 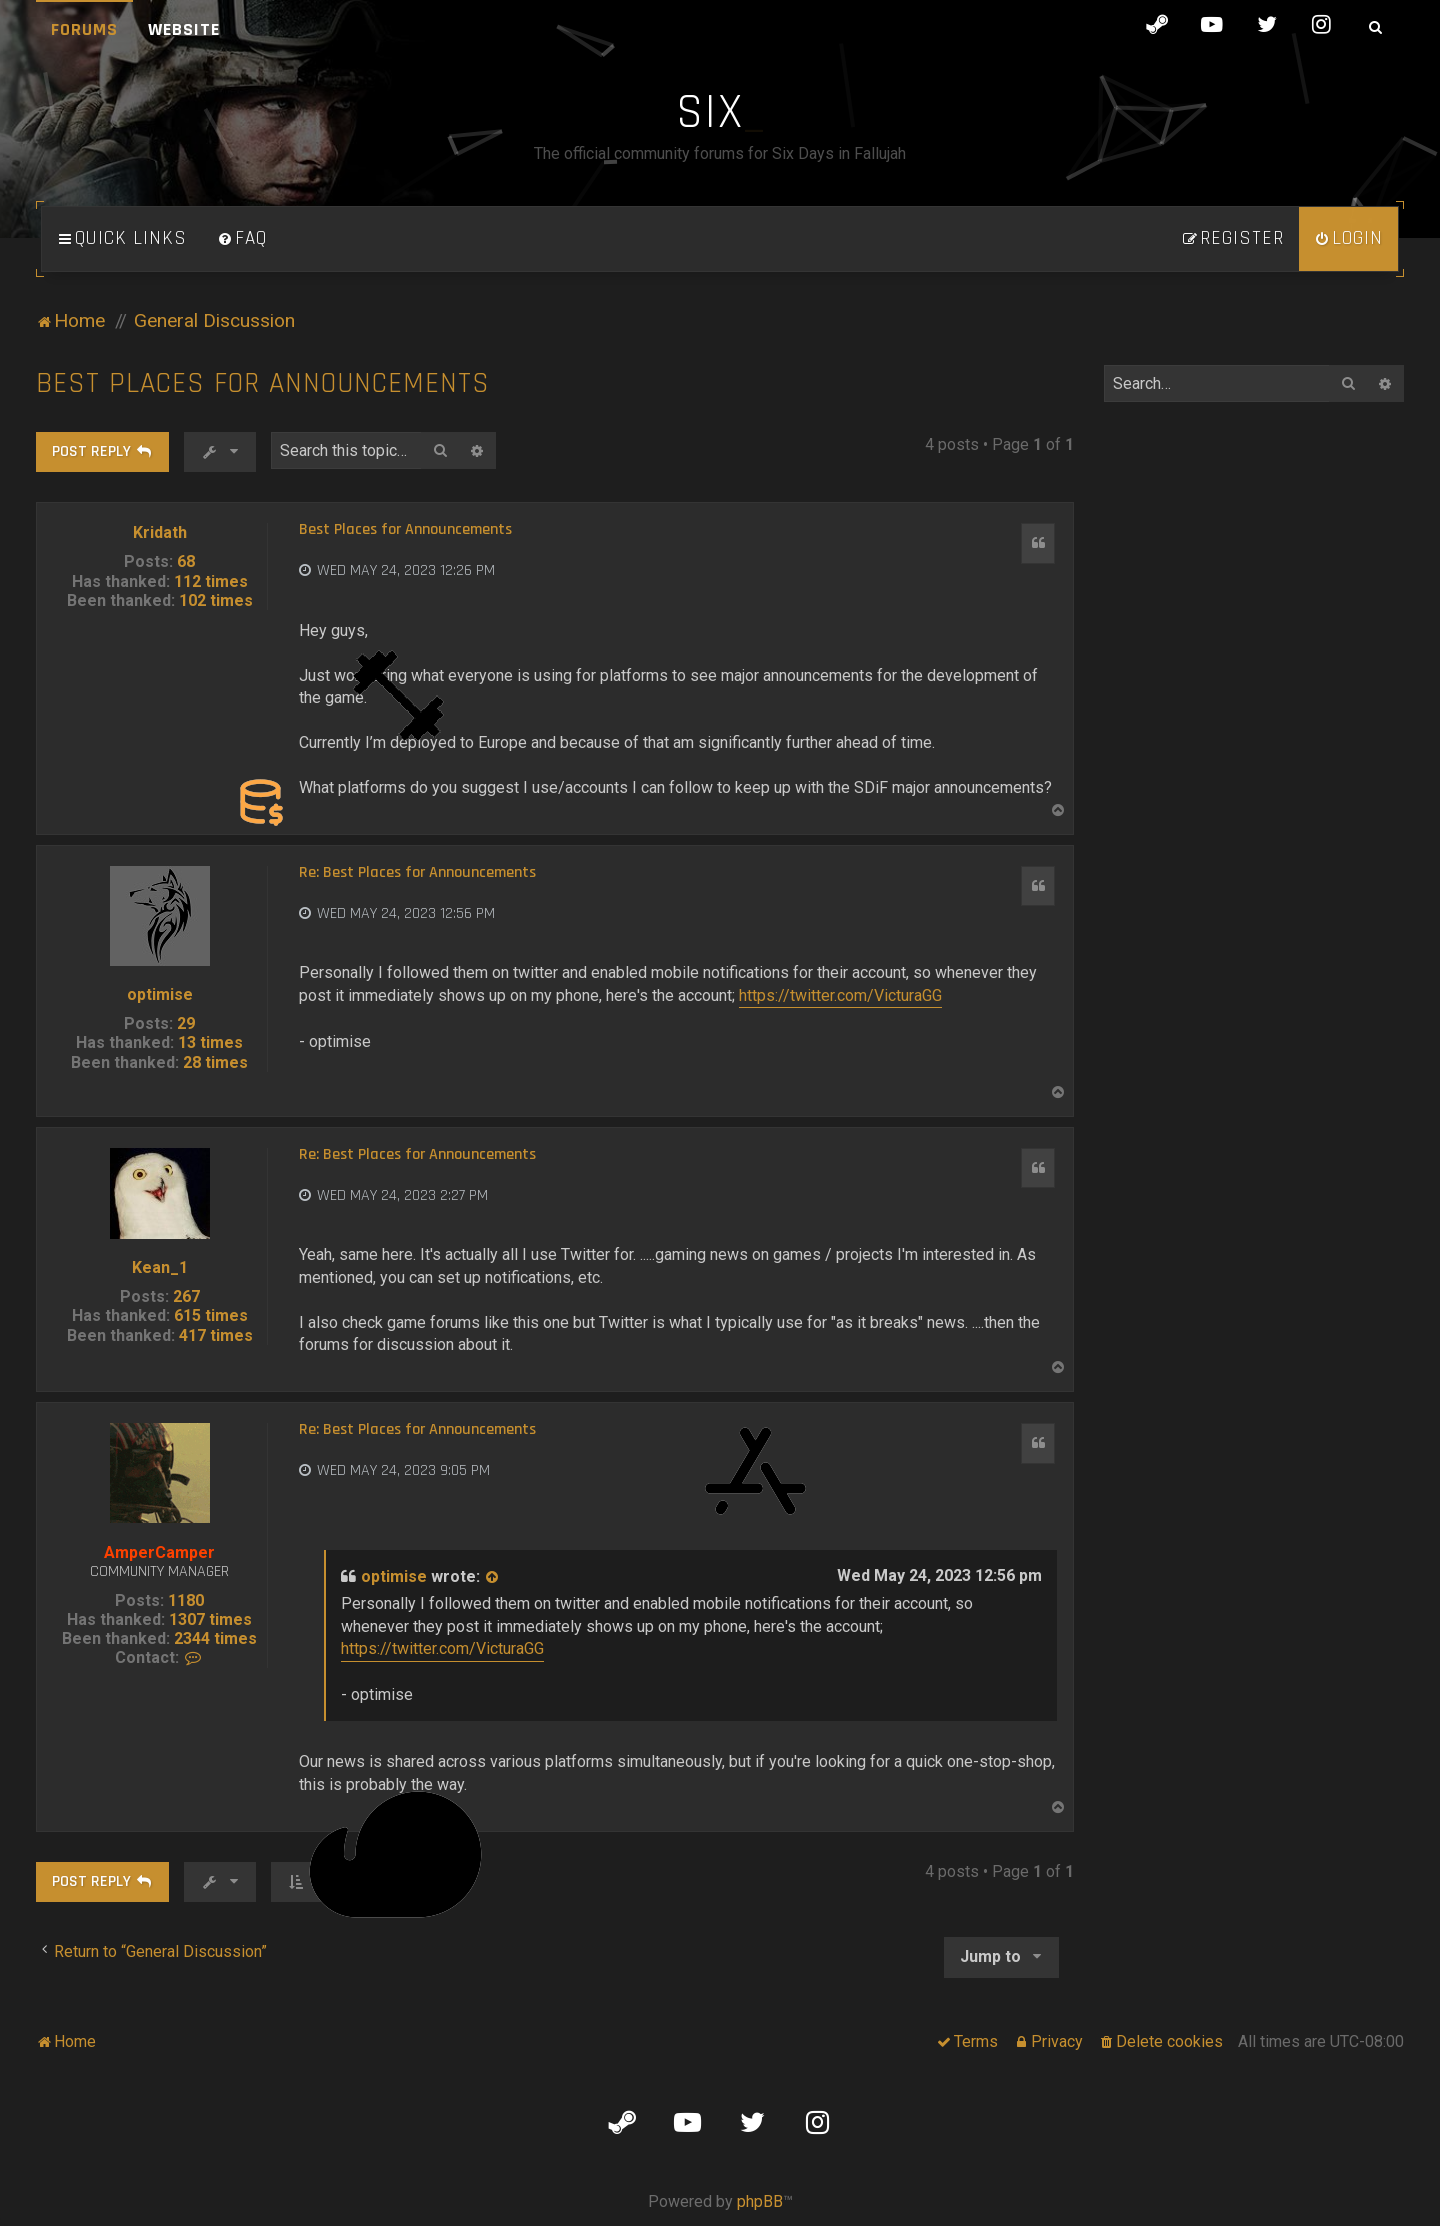 I want to click on access fitness or workout features, so click(x=398, y=695).